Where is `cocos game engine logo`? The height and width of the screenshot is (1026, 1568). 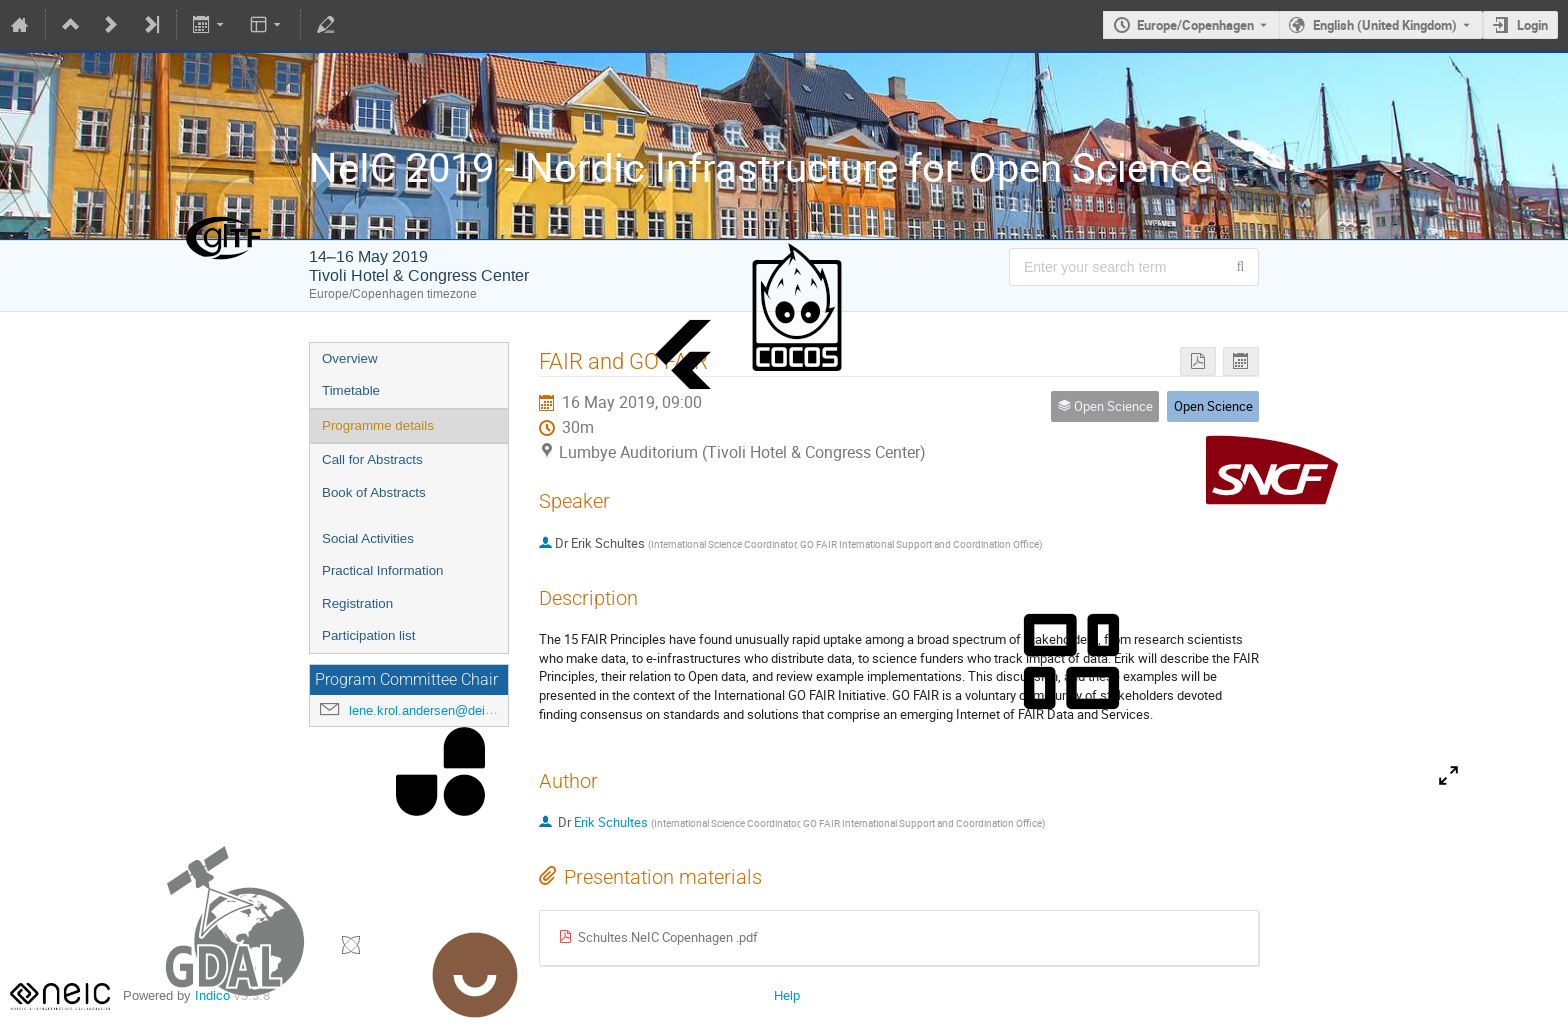 cocos game engine logo is located at coordinates (797, 307).